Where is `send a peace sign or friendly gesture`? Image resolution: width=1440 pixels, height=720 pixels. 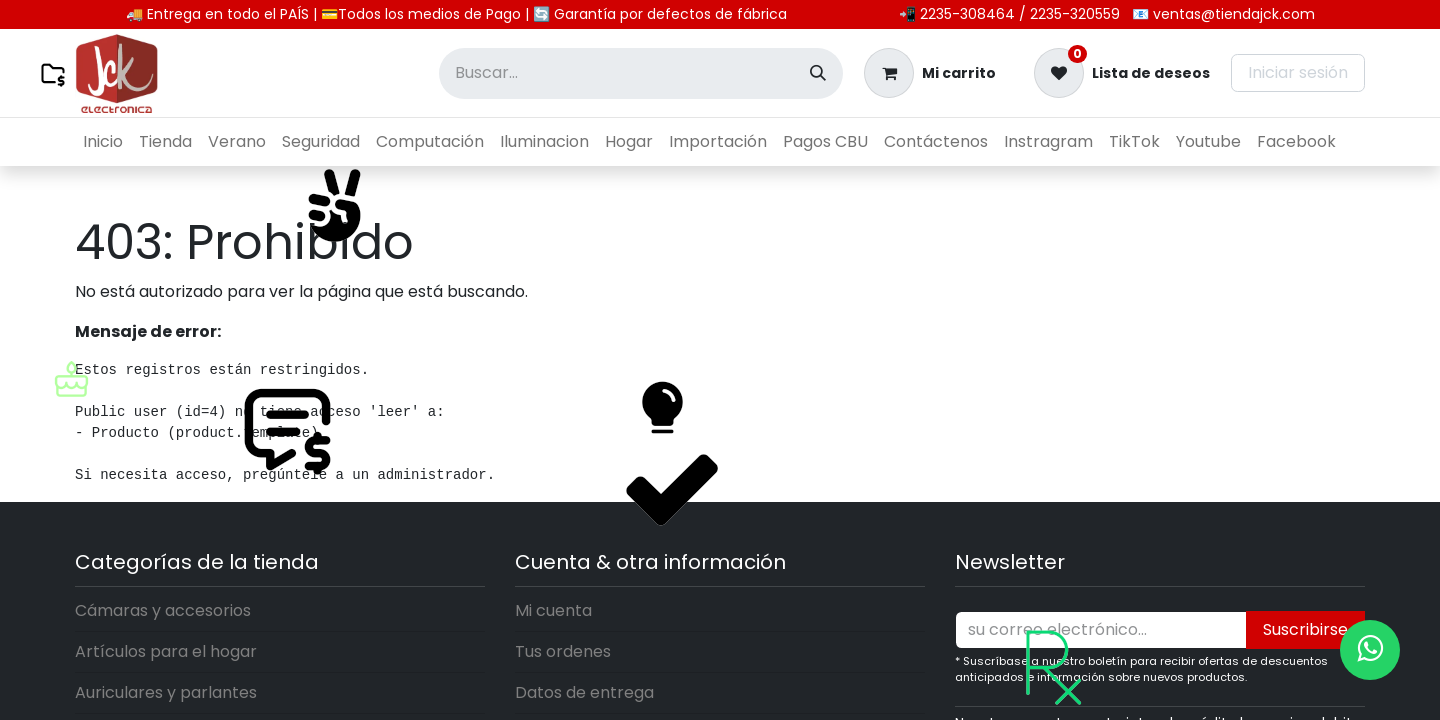 send a peace sign or friendly gesture is located at coordinates (334, 205).